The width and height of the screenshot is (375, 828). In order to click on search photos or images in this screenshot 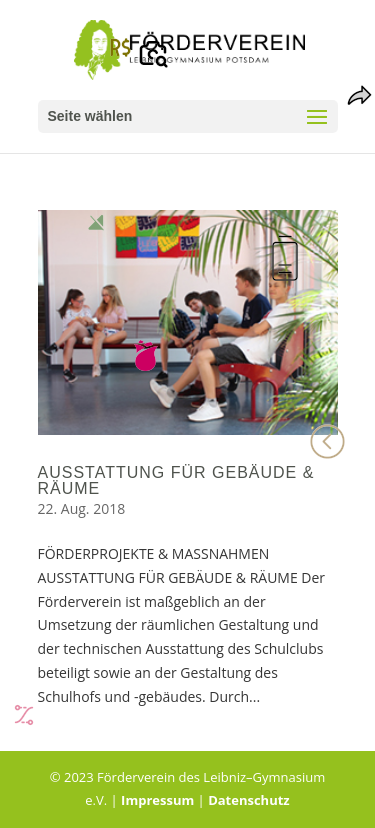, I will do `click(153, 53)`.